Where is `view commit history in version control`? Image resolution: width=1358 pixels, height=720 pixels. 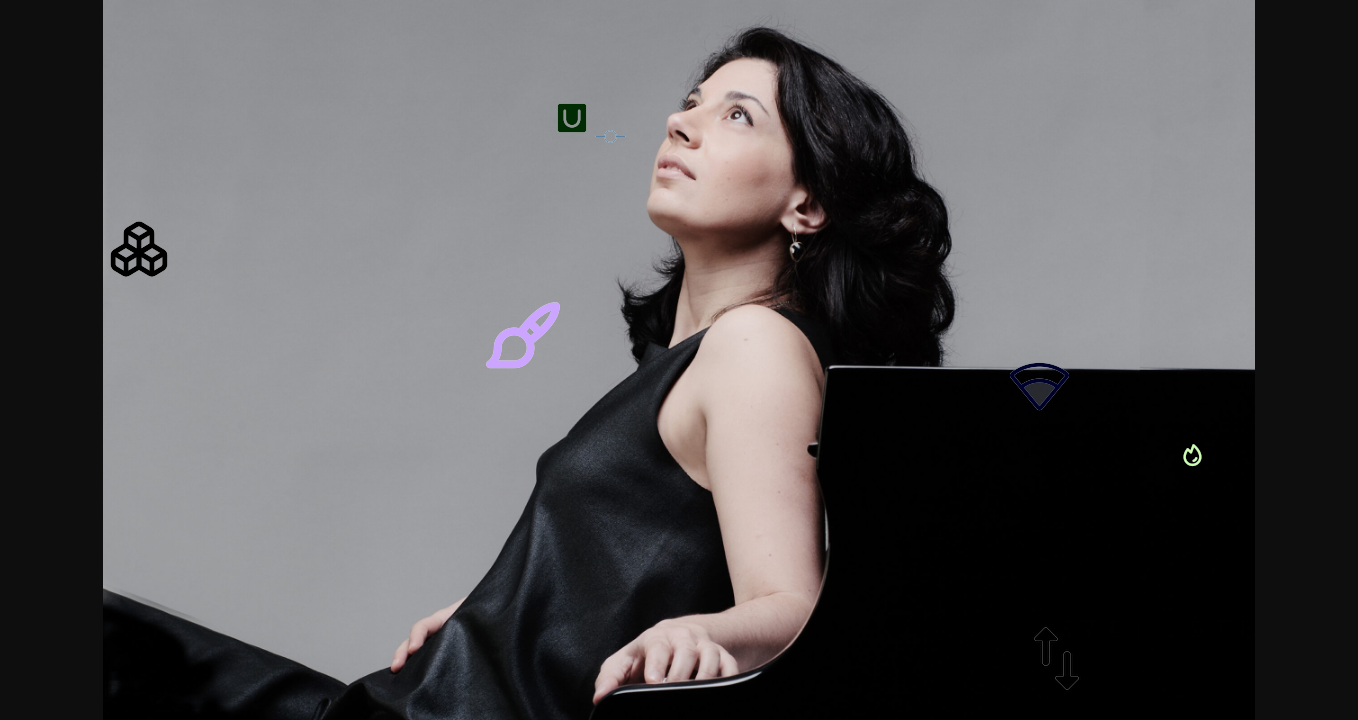 view commit history in version control is located at coordinates (610, 136).